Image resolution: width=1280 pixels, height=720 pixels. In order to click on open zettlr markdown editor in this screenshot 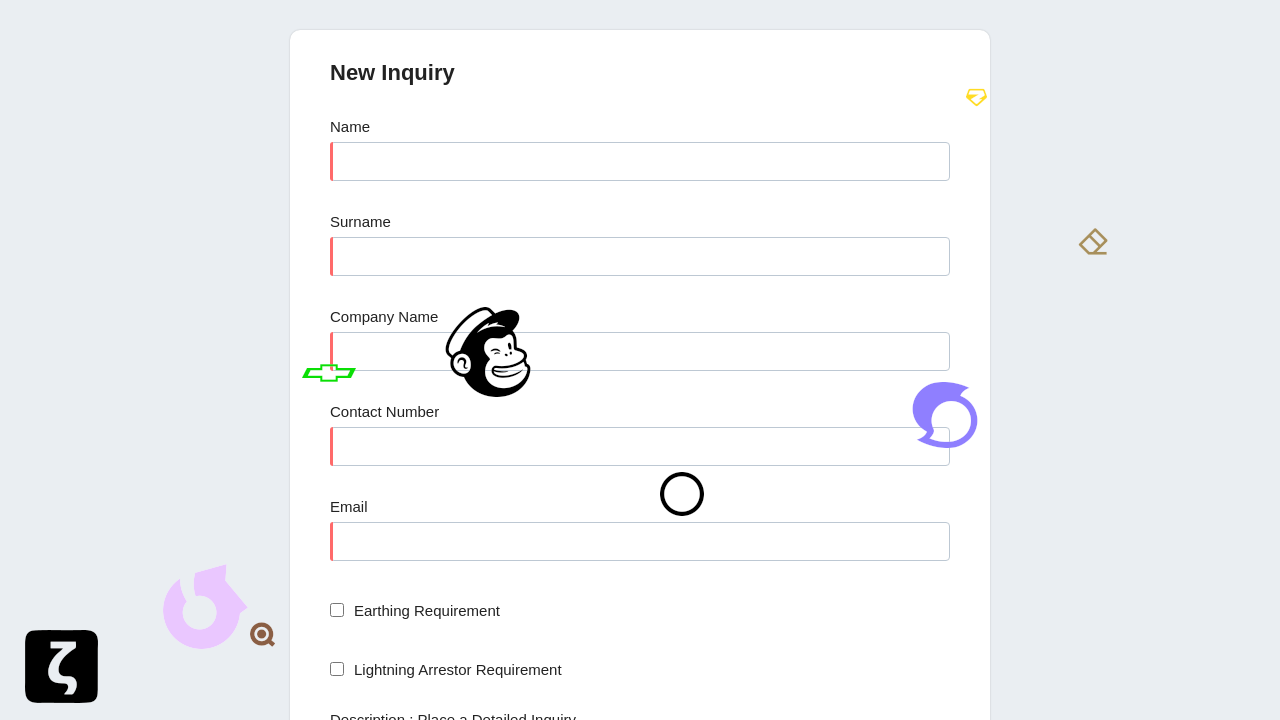, I will do `click(61, 666)`.